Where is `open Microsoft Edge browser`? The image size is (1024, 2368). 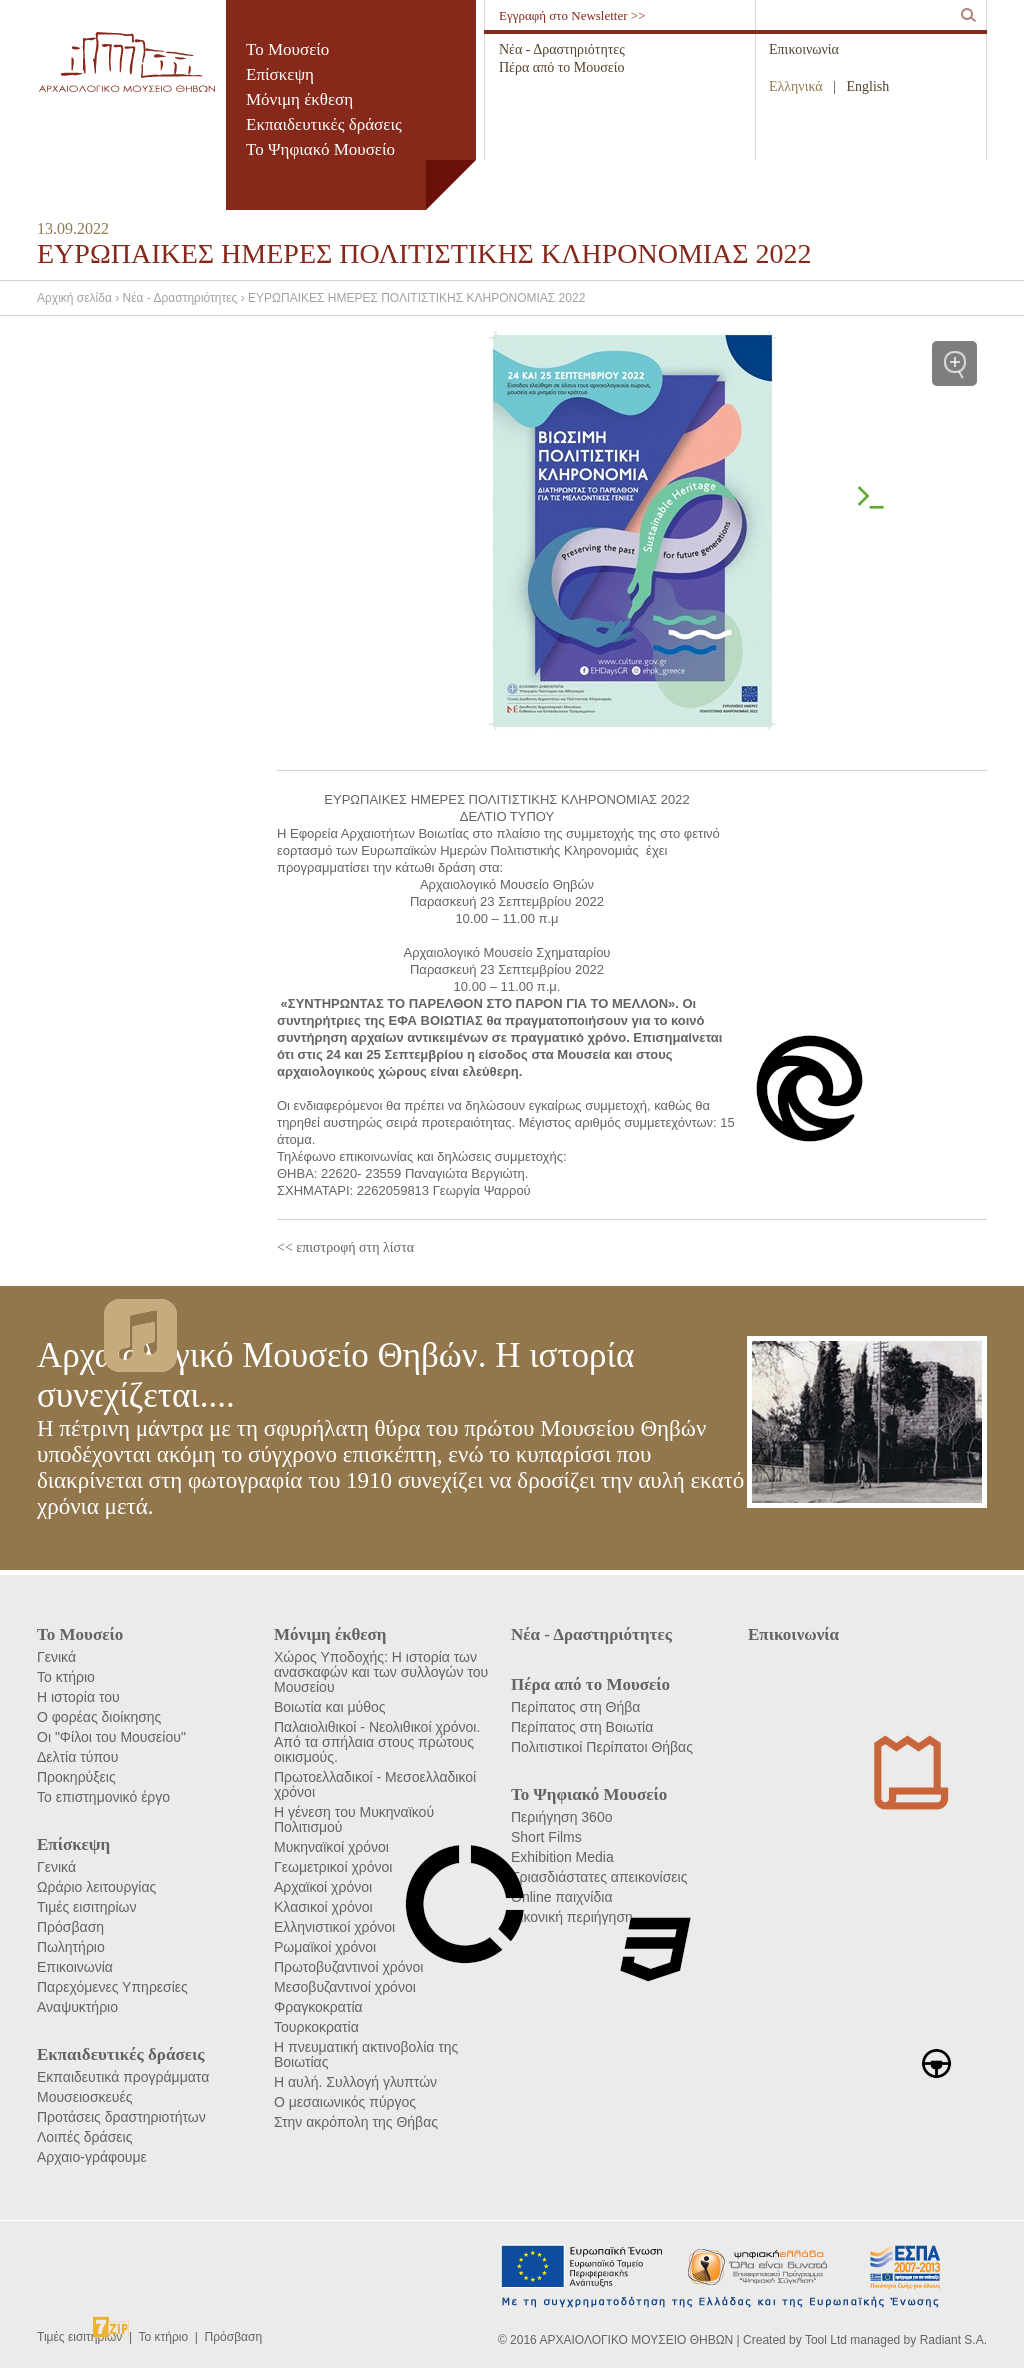
open Microsoft Edge browser is located at coordinates (809, 1088).